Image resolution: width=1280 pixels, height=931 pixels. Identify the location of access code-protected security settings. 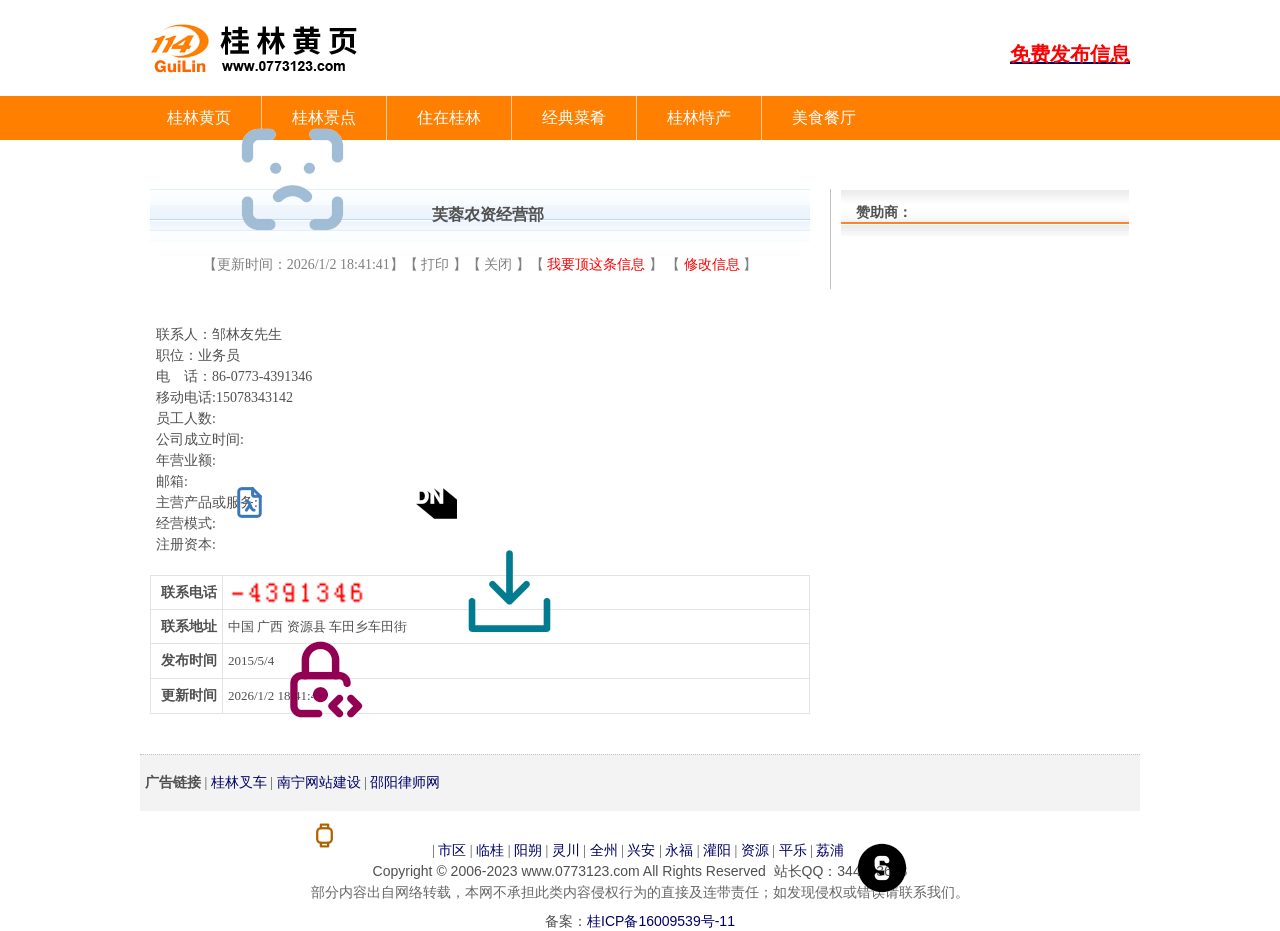
(320, 679).